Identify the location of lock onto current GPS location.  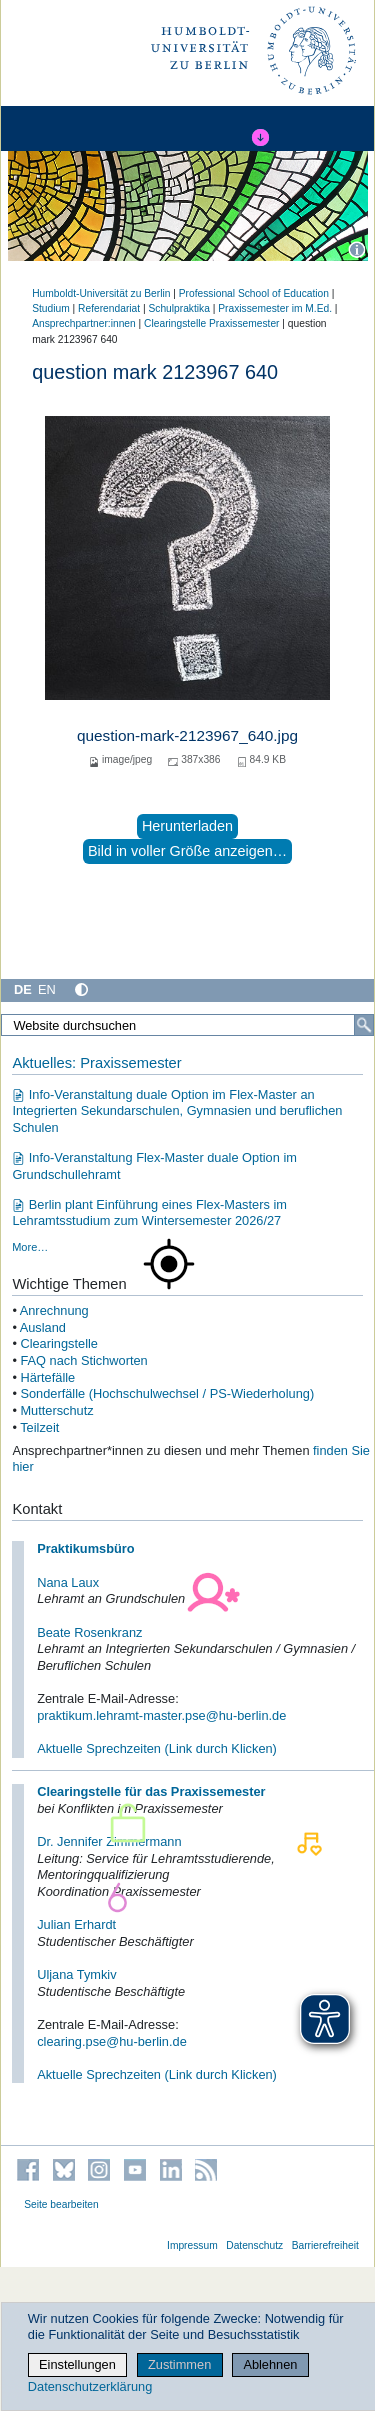
(169, 1264).